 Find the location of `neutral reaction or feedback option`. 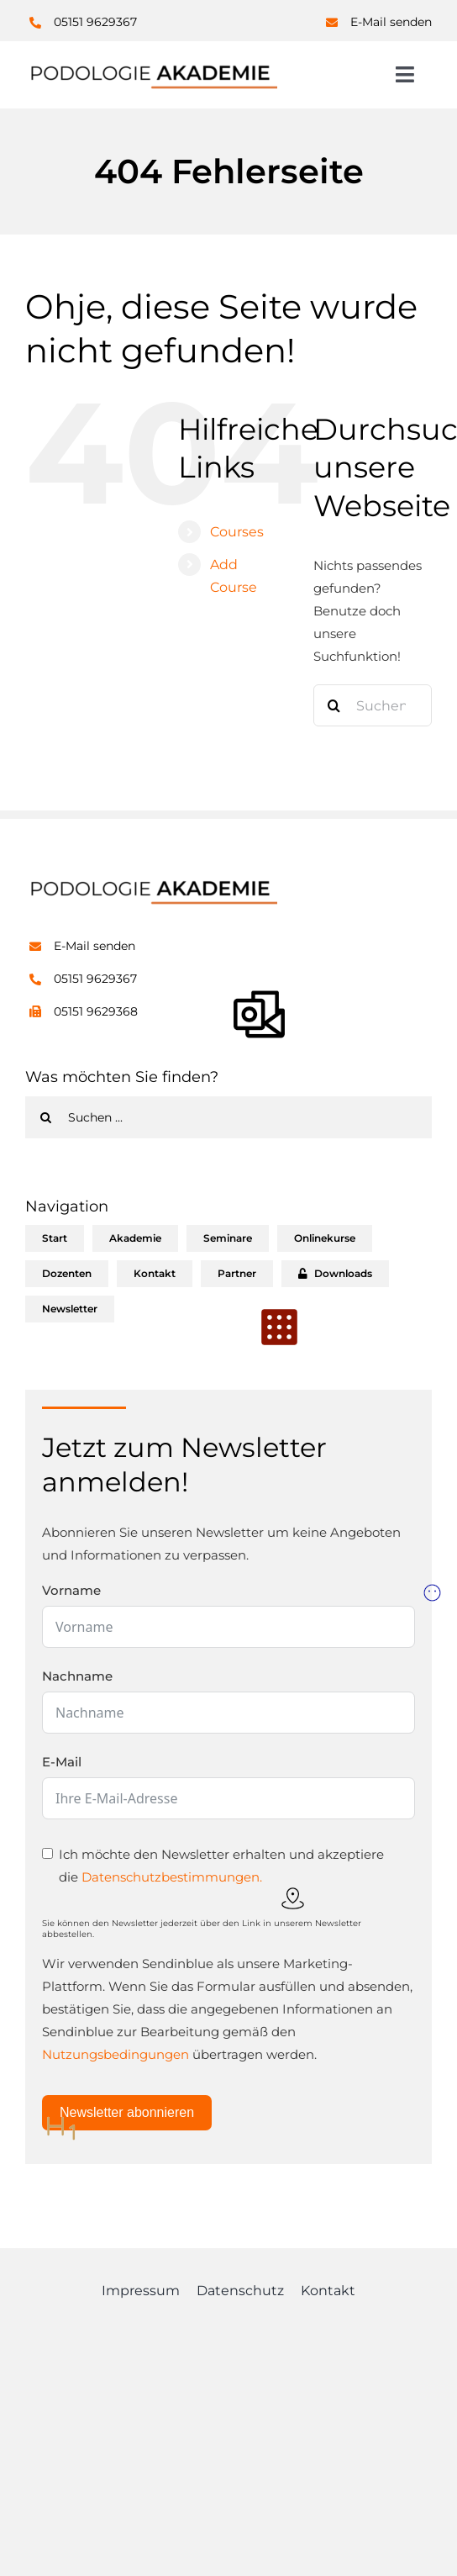

neutral reaction or feedback option is located at coordinates (432, 1592).